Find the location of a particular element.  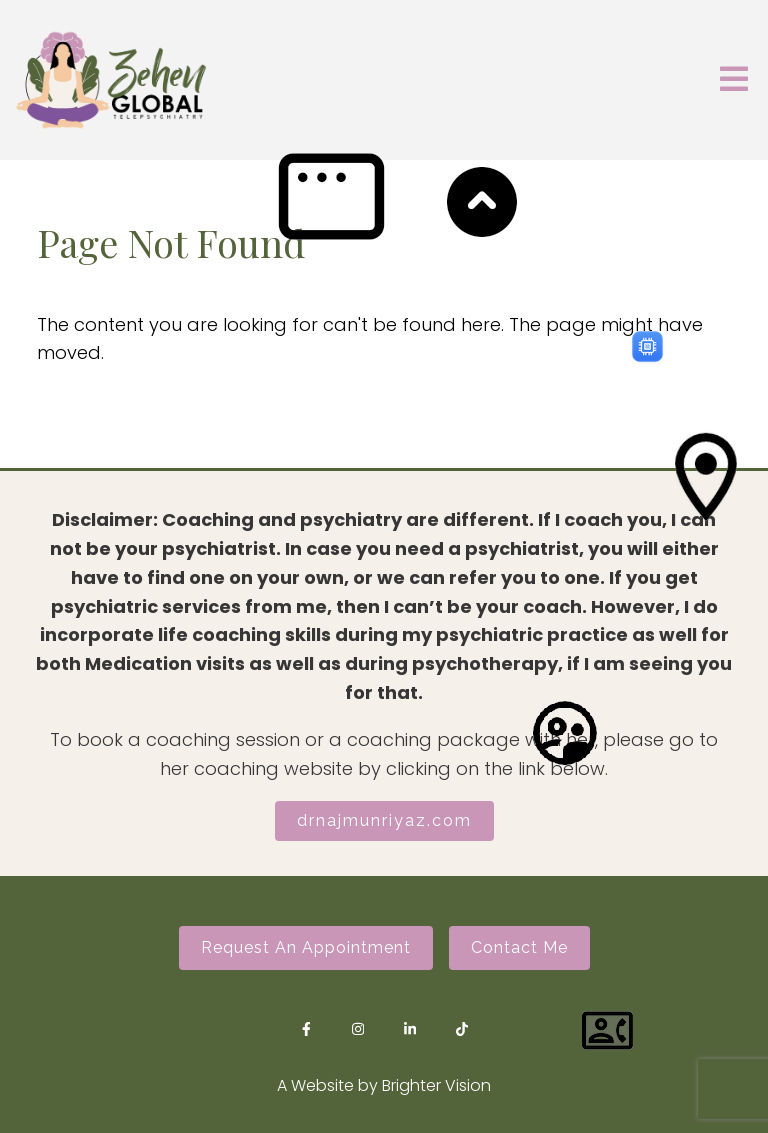

view contact's phone information is located at coordinates (607, 1030).